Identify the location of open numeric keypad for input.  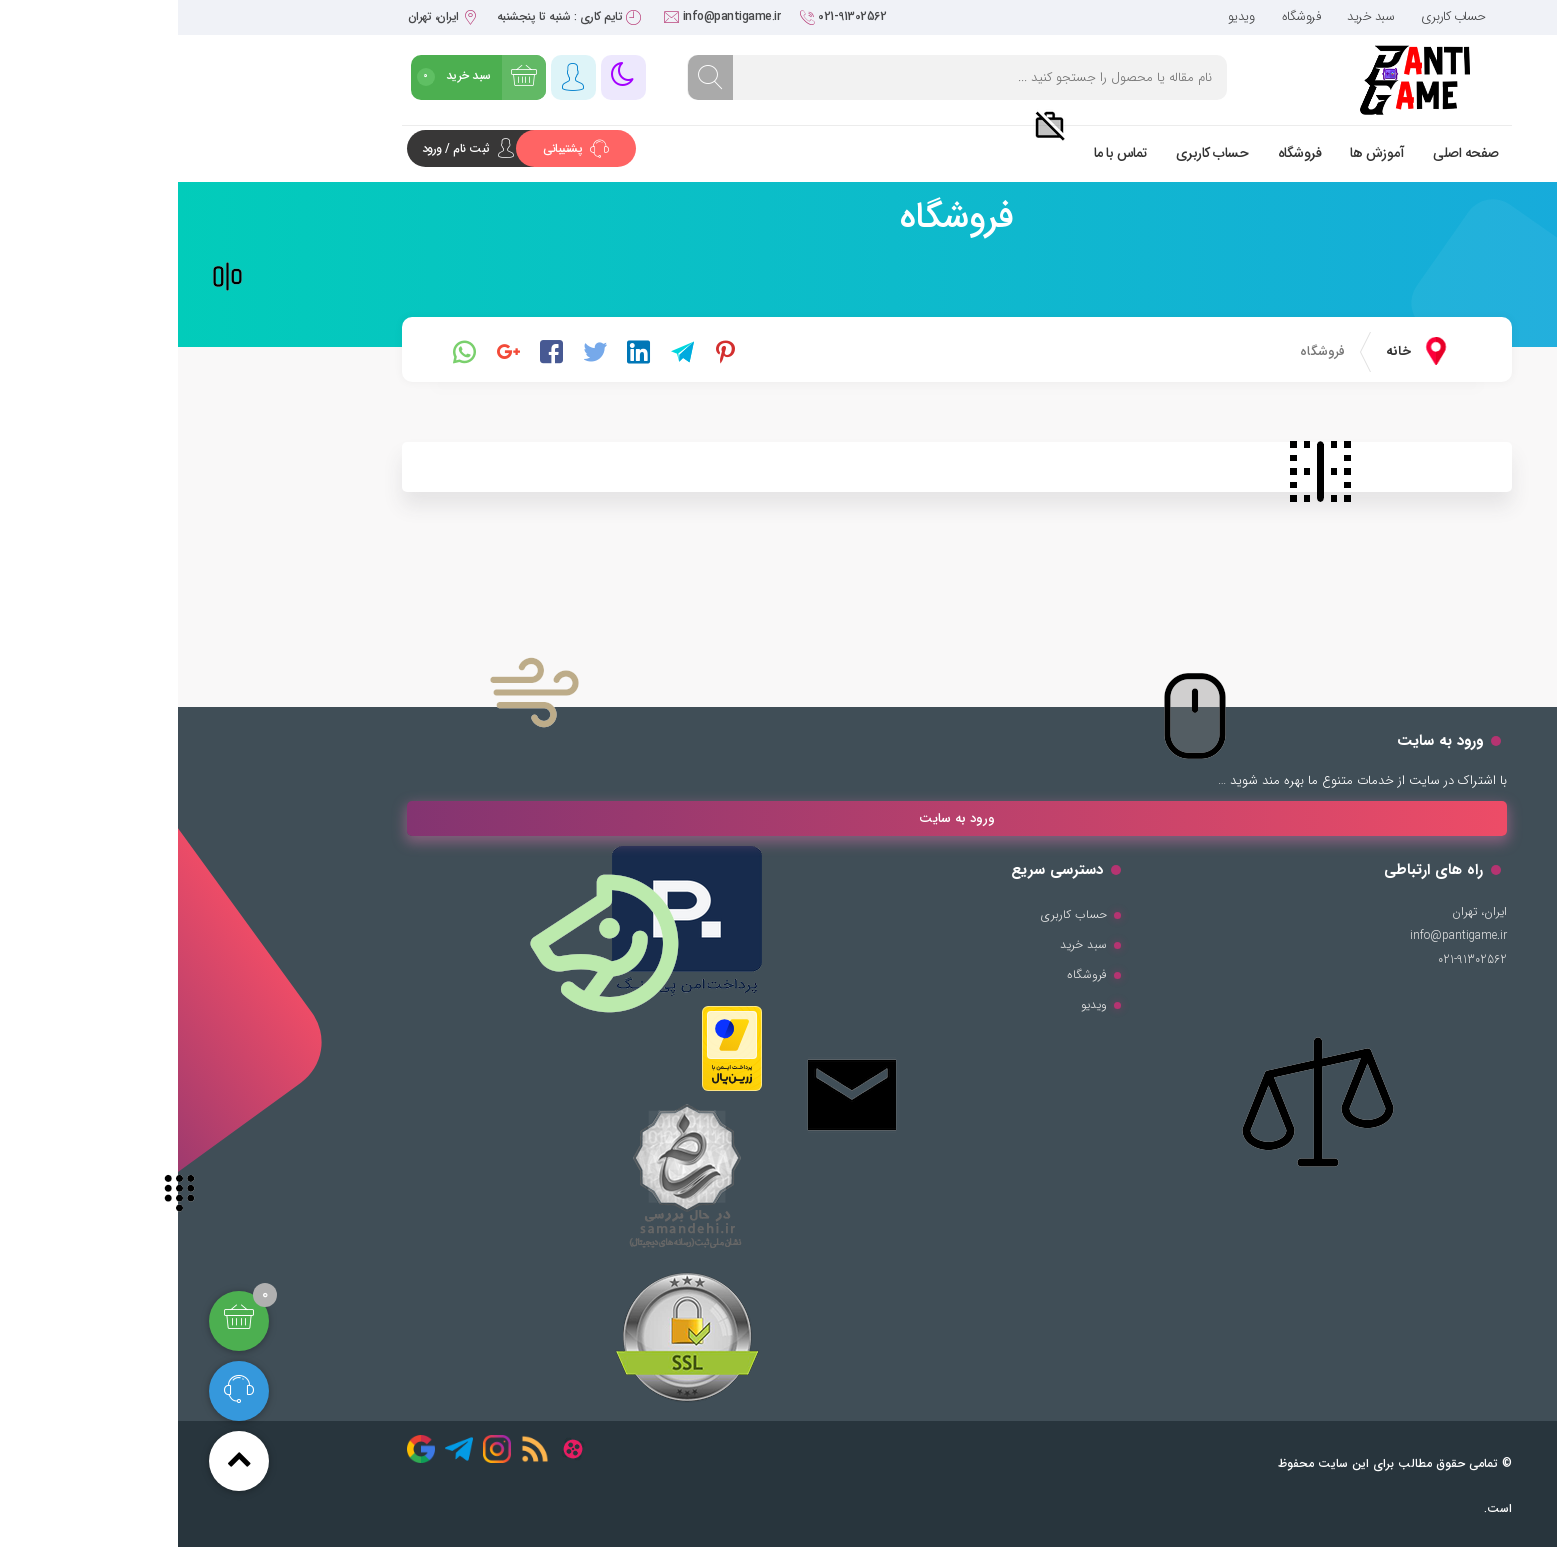
(179, 1192).